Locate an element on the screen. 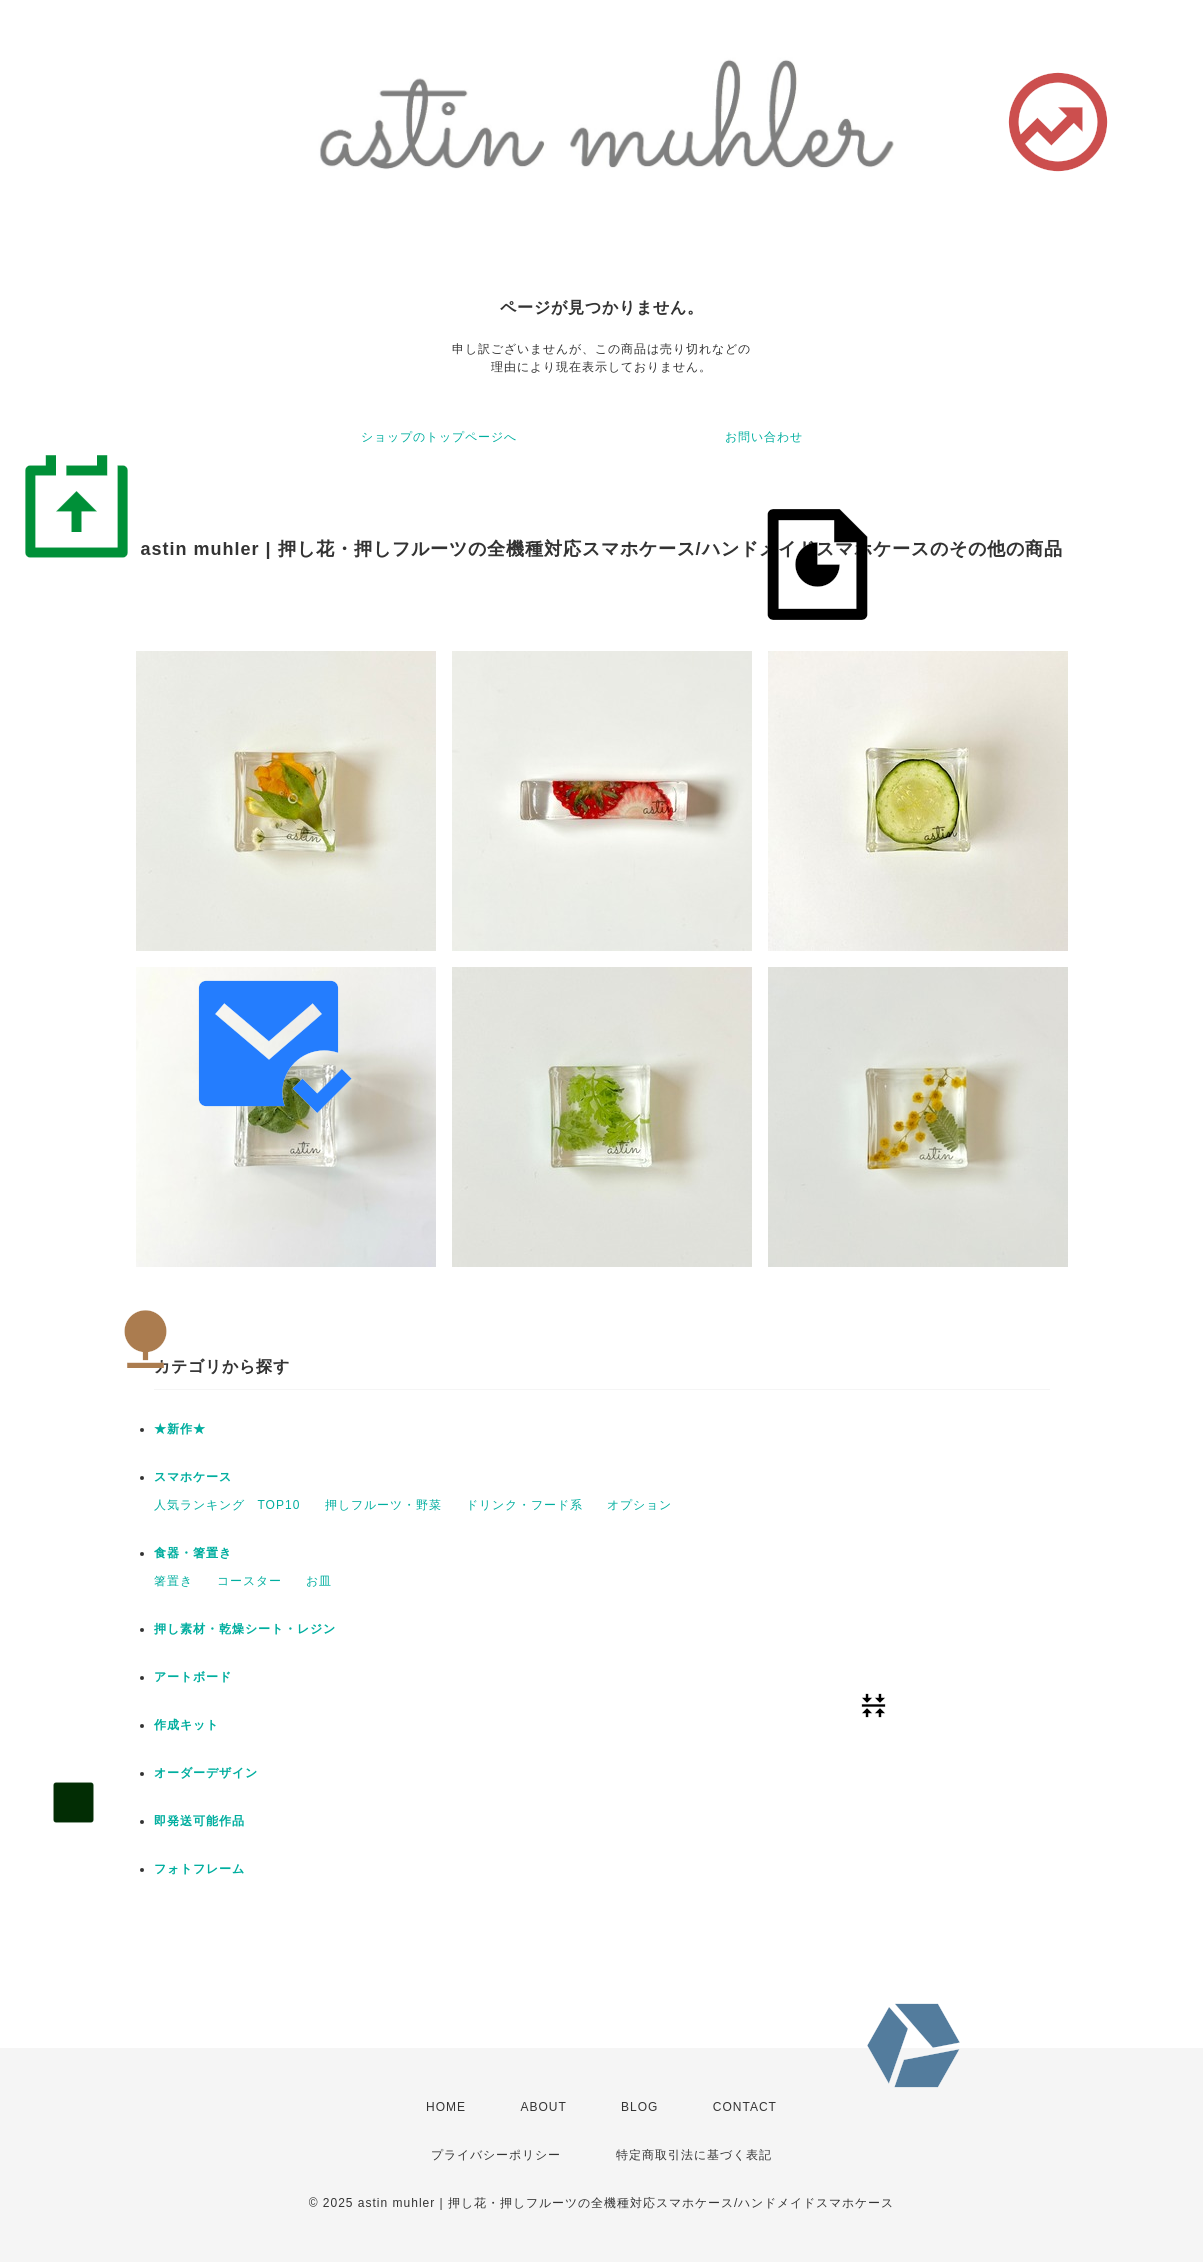  upload image to gallery is located at coordinates (76, 511).